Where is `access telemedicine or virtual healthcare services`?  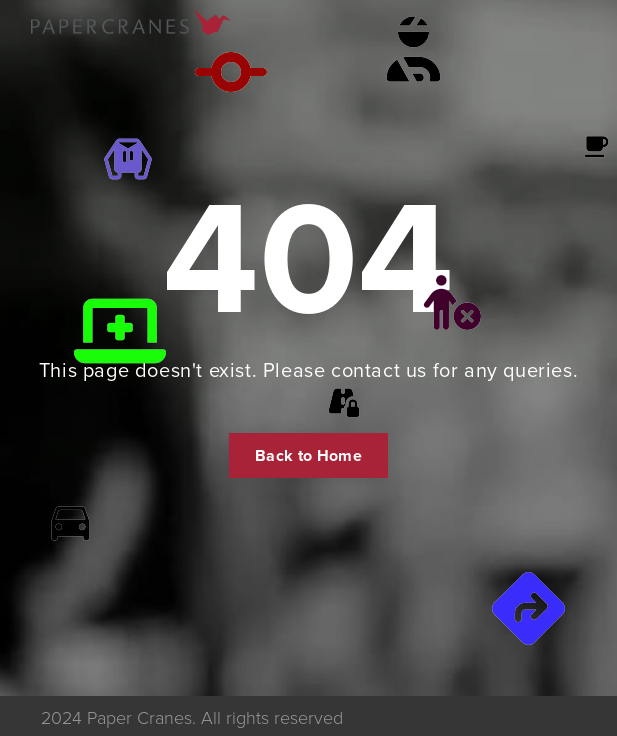 access telemedicine or virtual healthcare services is located at coordinates (120, 331).